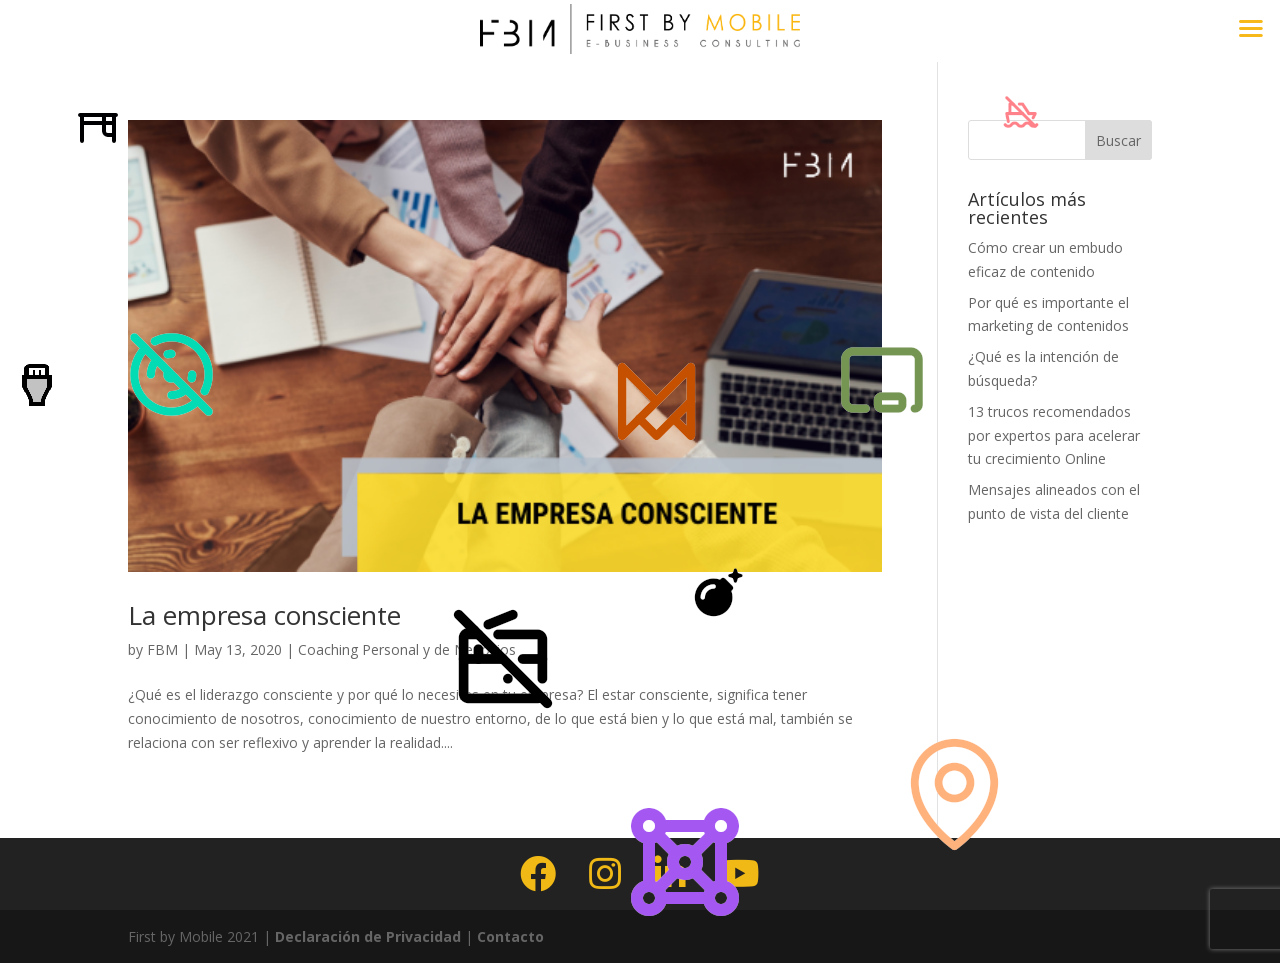 This screenshot has width=1280, height=963. I want to click on framer motion library logo, so click(656, 401).